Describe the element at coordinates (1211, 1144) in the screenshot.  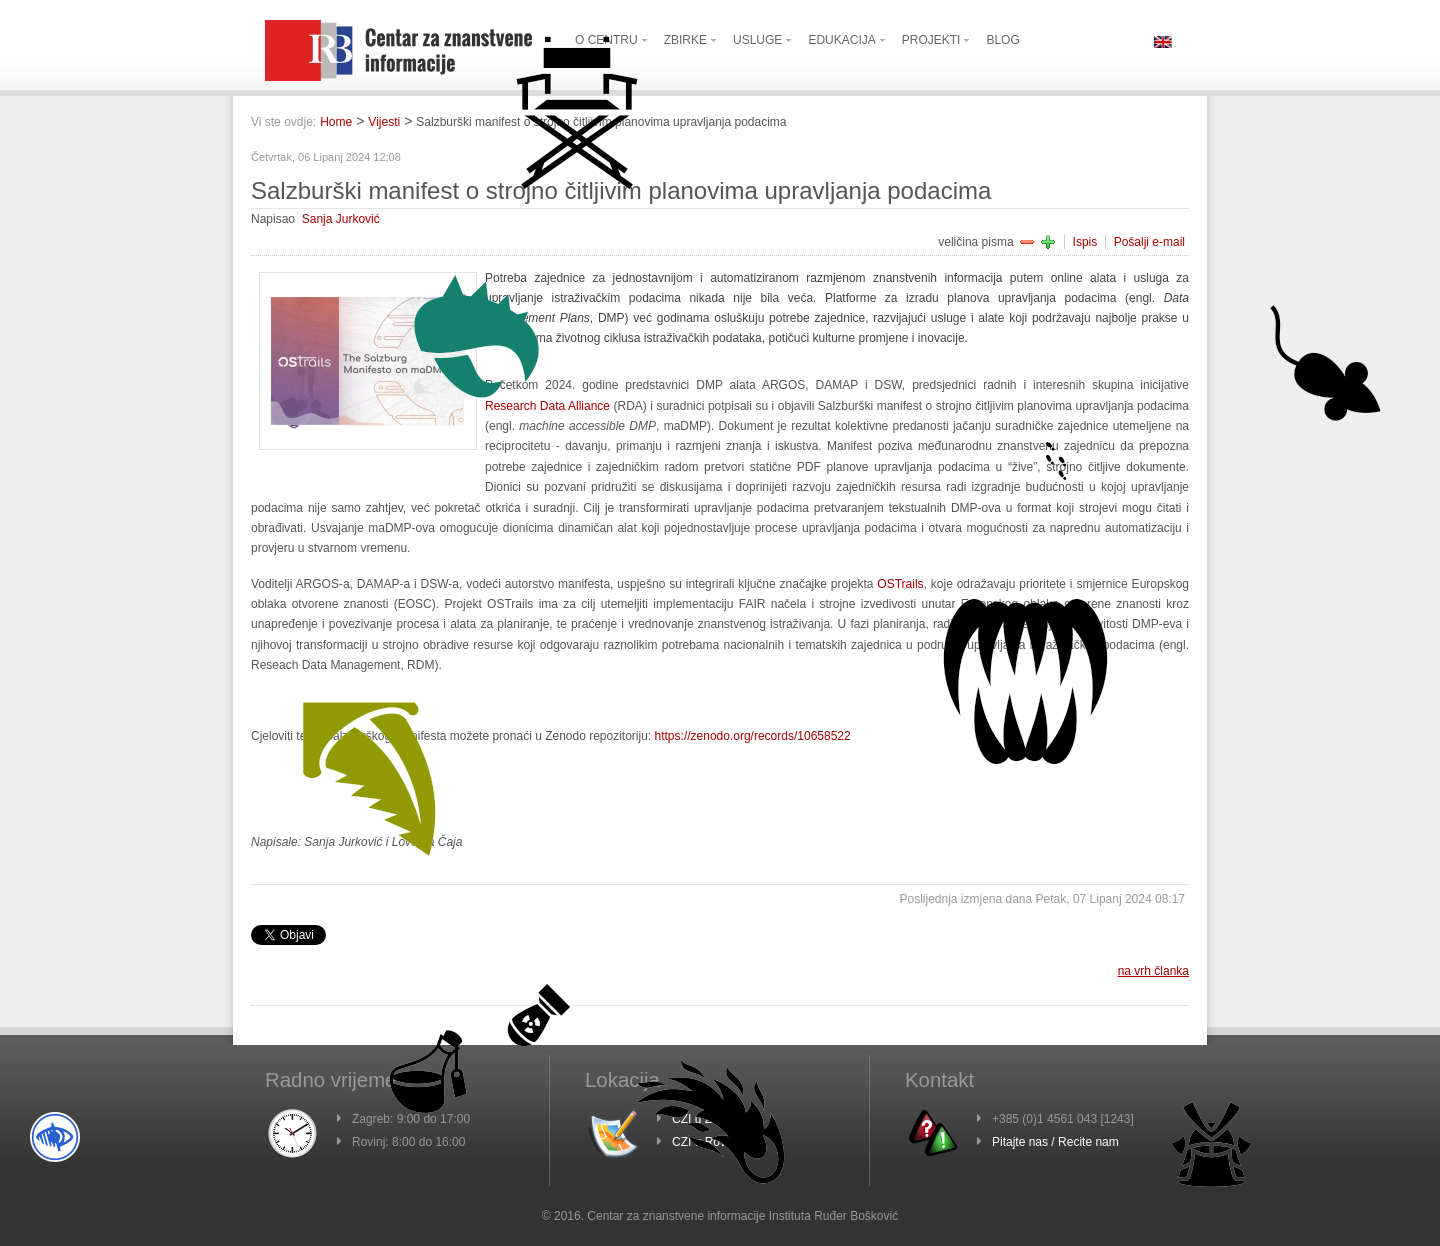
I see `select samurai or warrior character class` at that location.